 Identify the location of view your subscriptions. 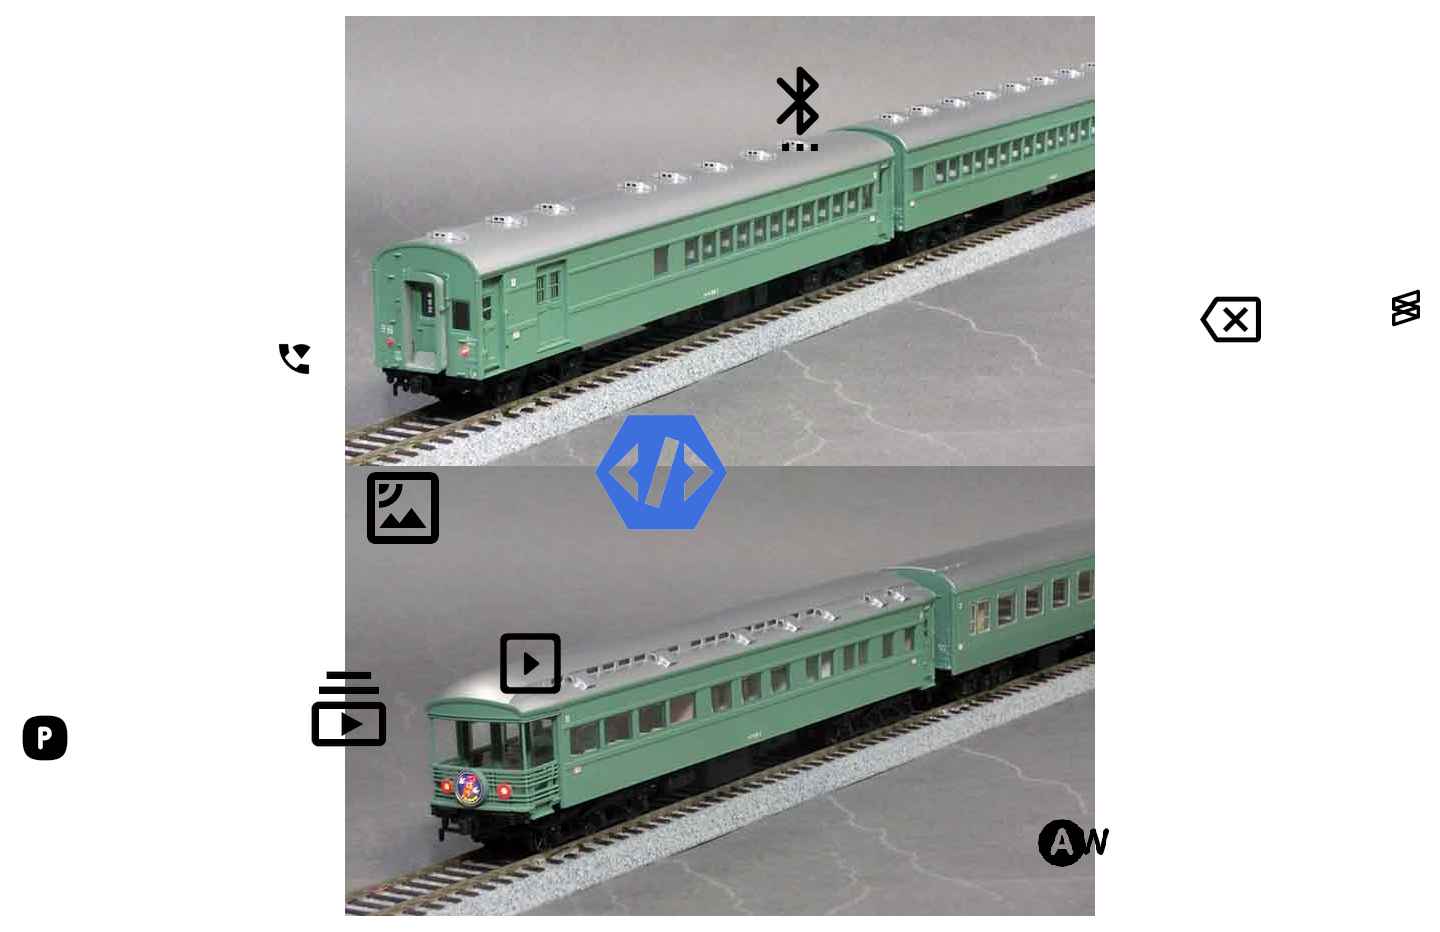
(349, 709).